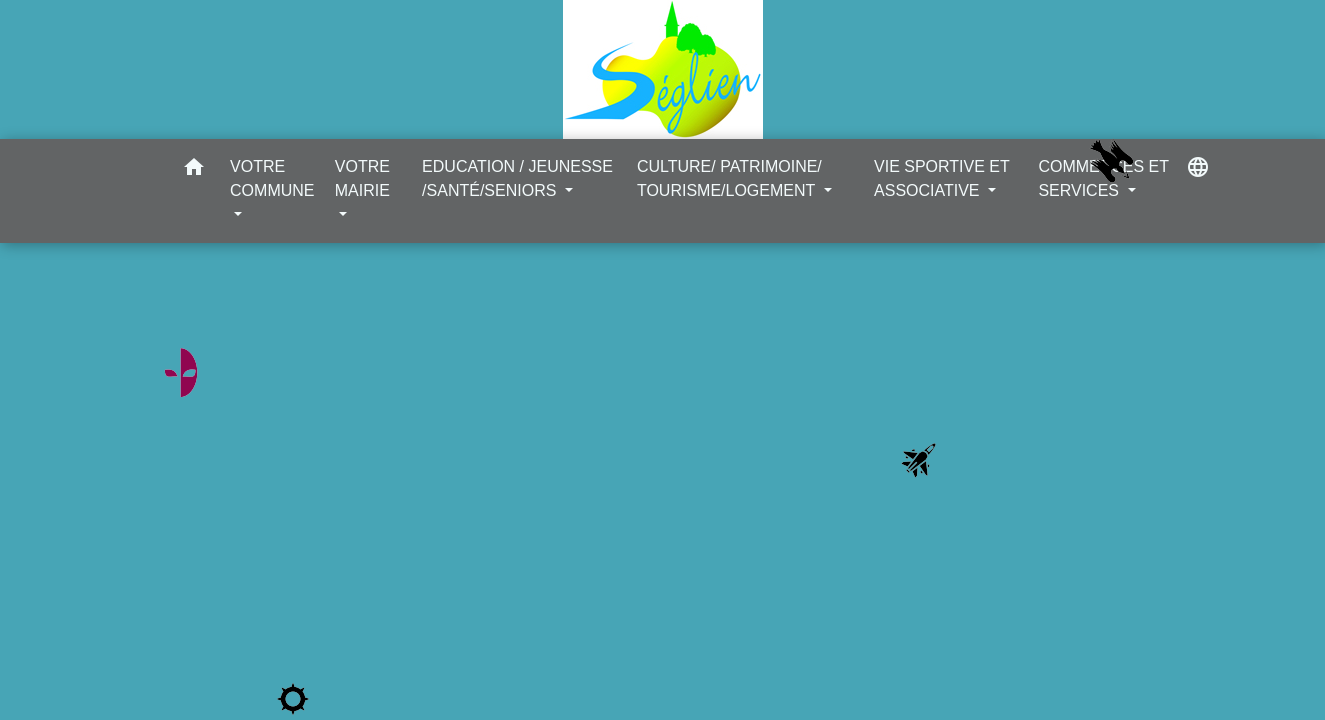 This screenshot has height=720, width=1325. I want to click on crow dive ability or attack skill, so click(1111, 160).